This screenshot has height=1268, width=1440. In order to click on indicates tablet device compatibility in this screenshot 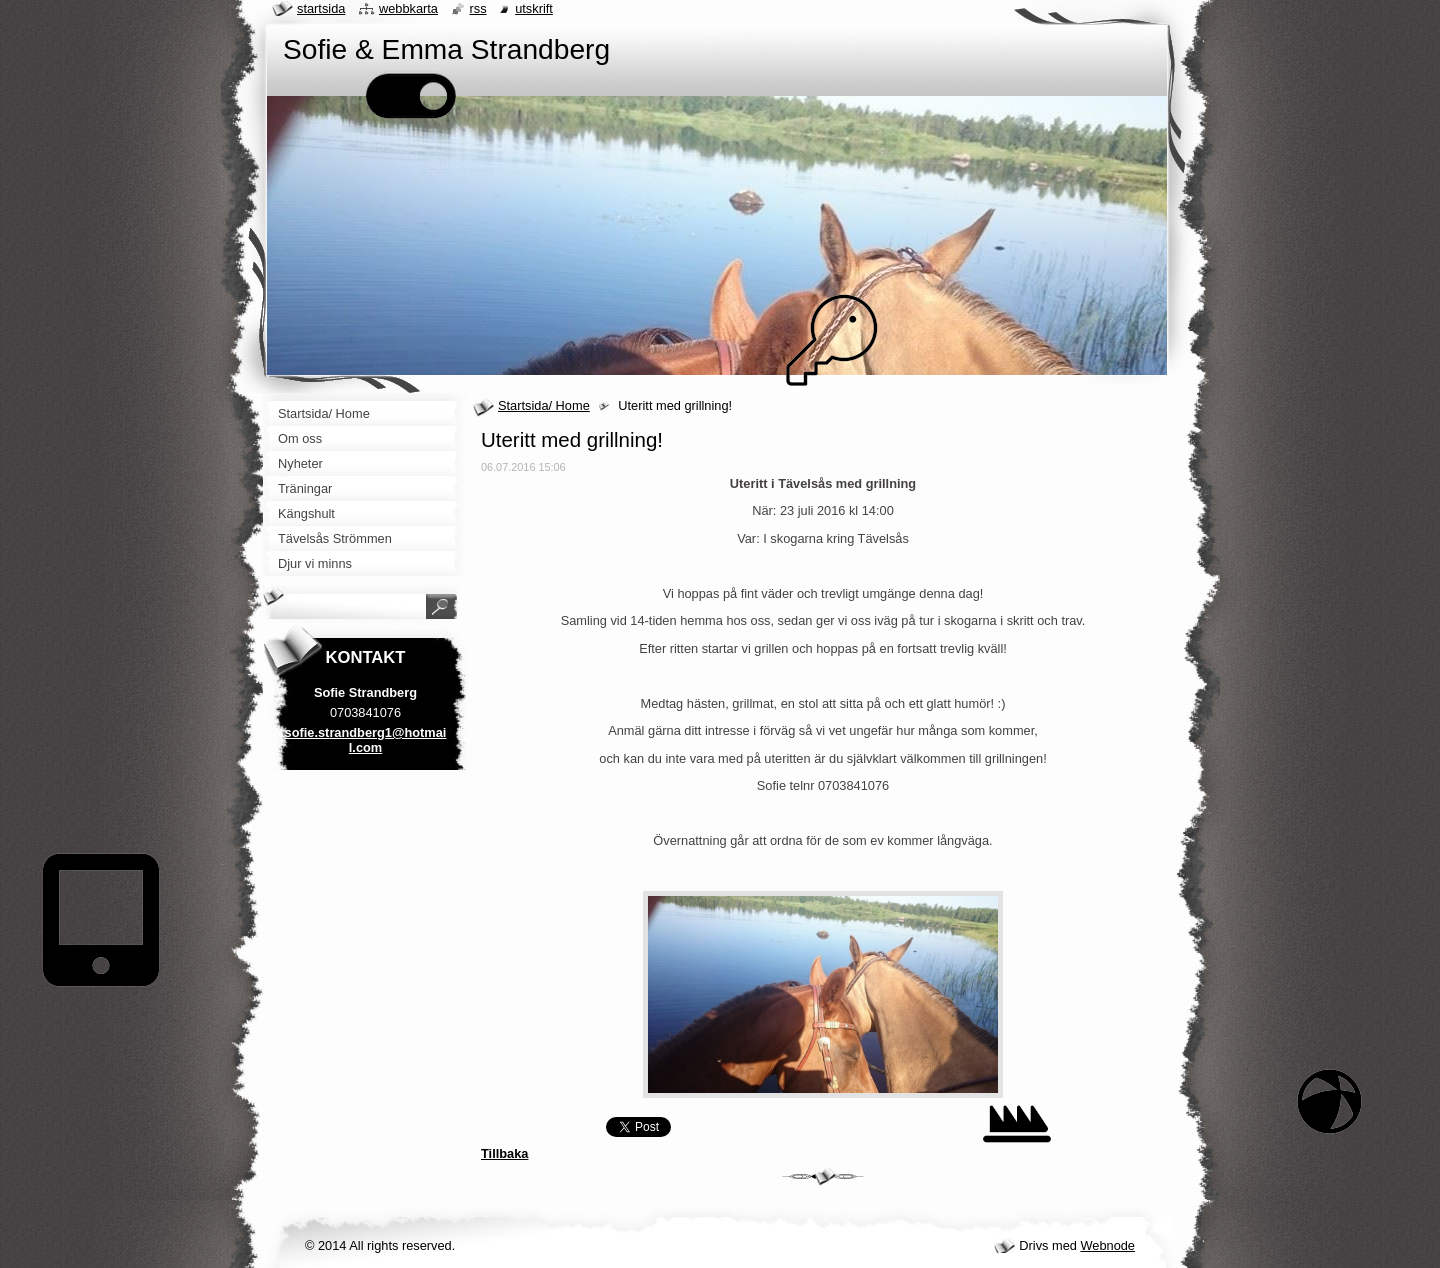, I will do `click(101, 920)`.